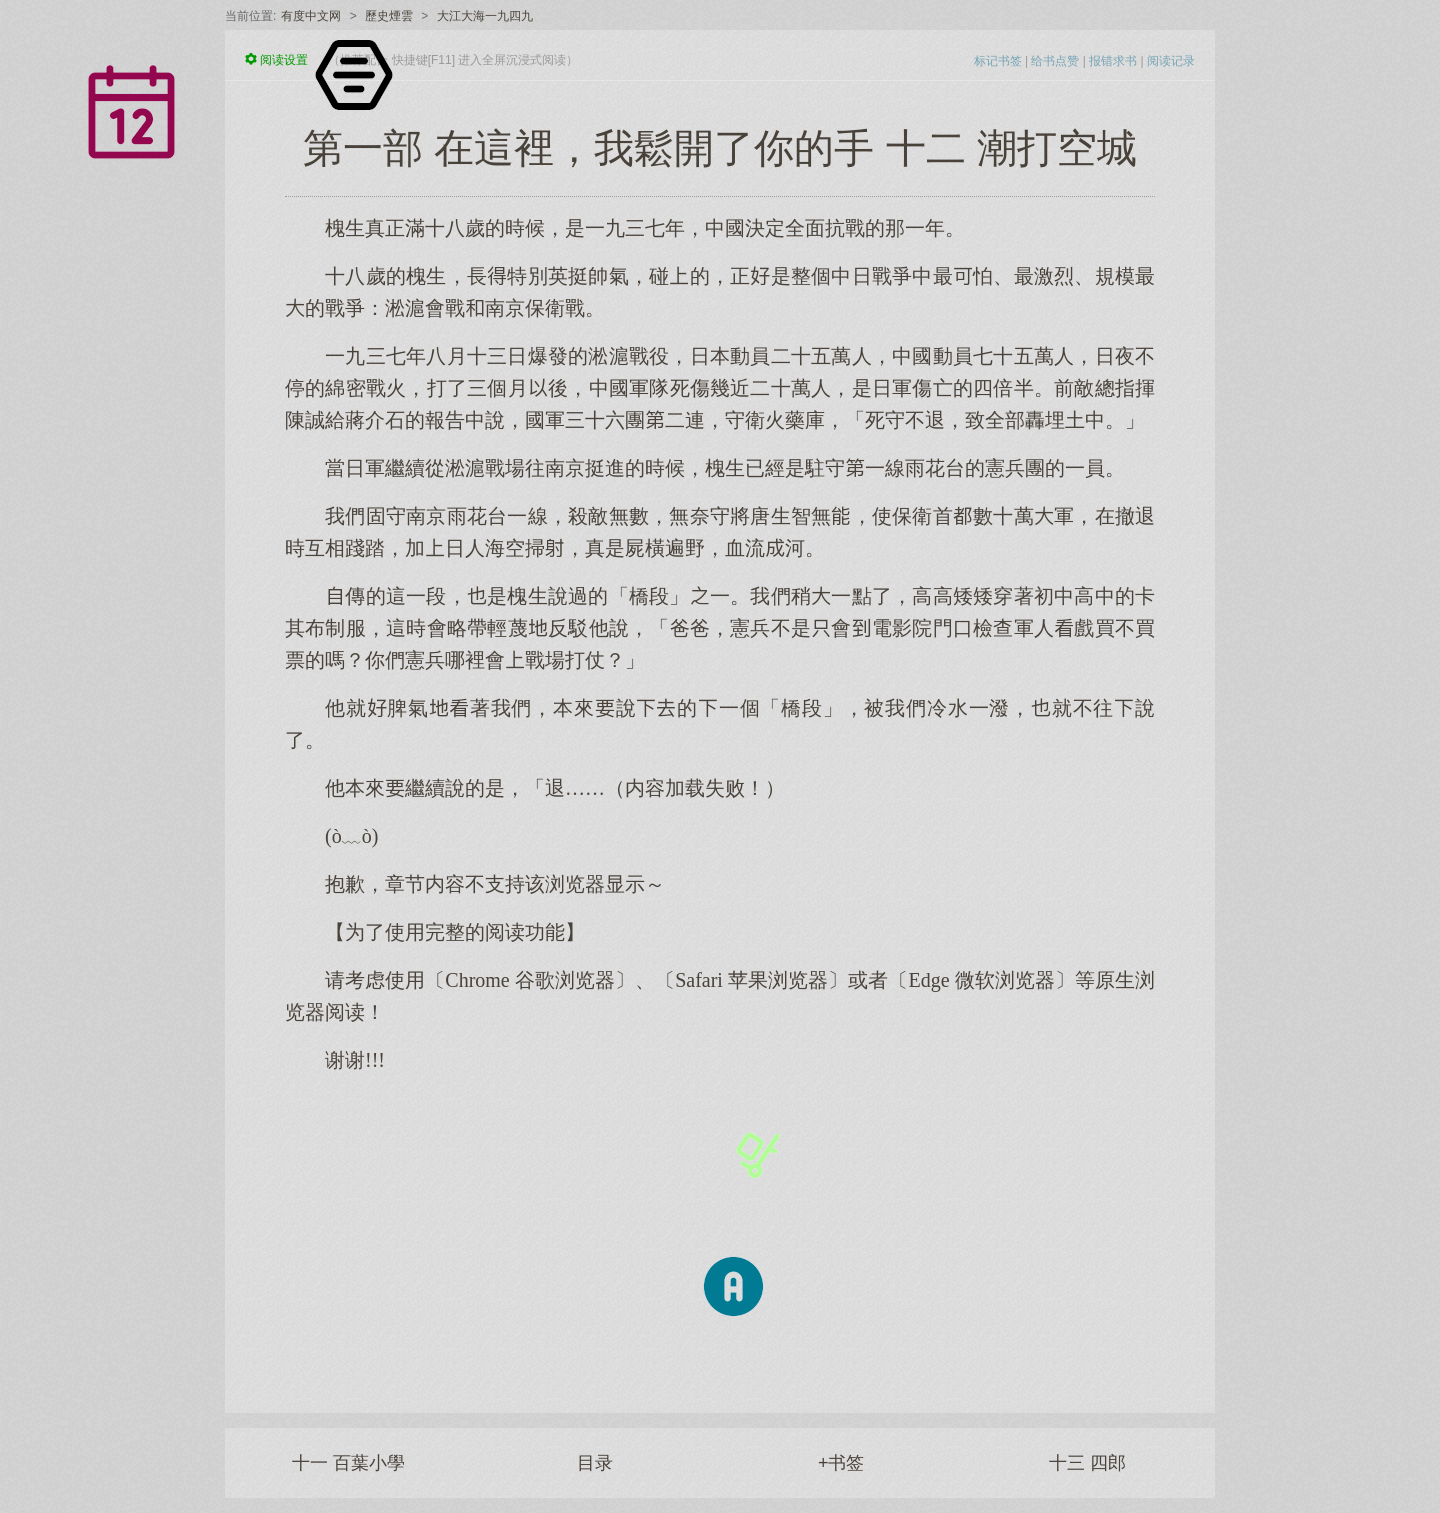  What do you see at coordinates (757, 1153) in the screenshot?
I see `view your shopping cart` at bounding box center [757, 1153].